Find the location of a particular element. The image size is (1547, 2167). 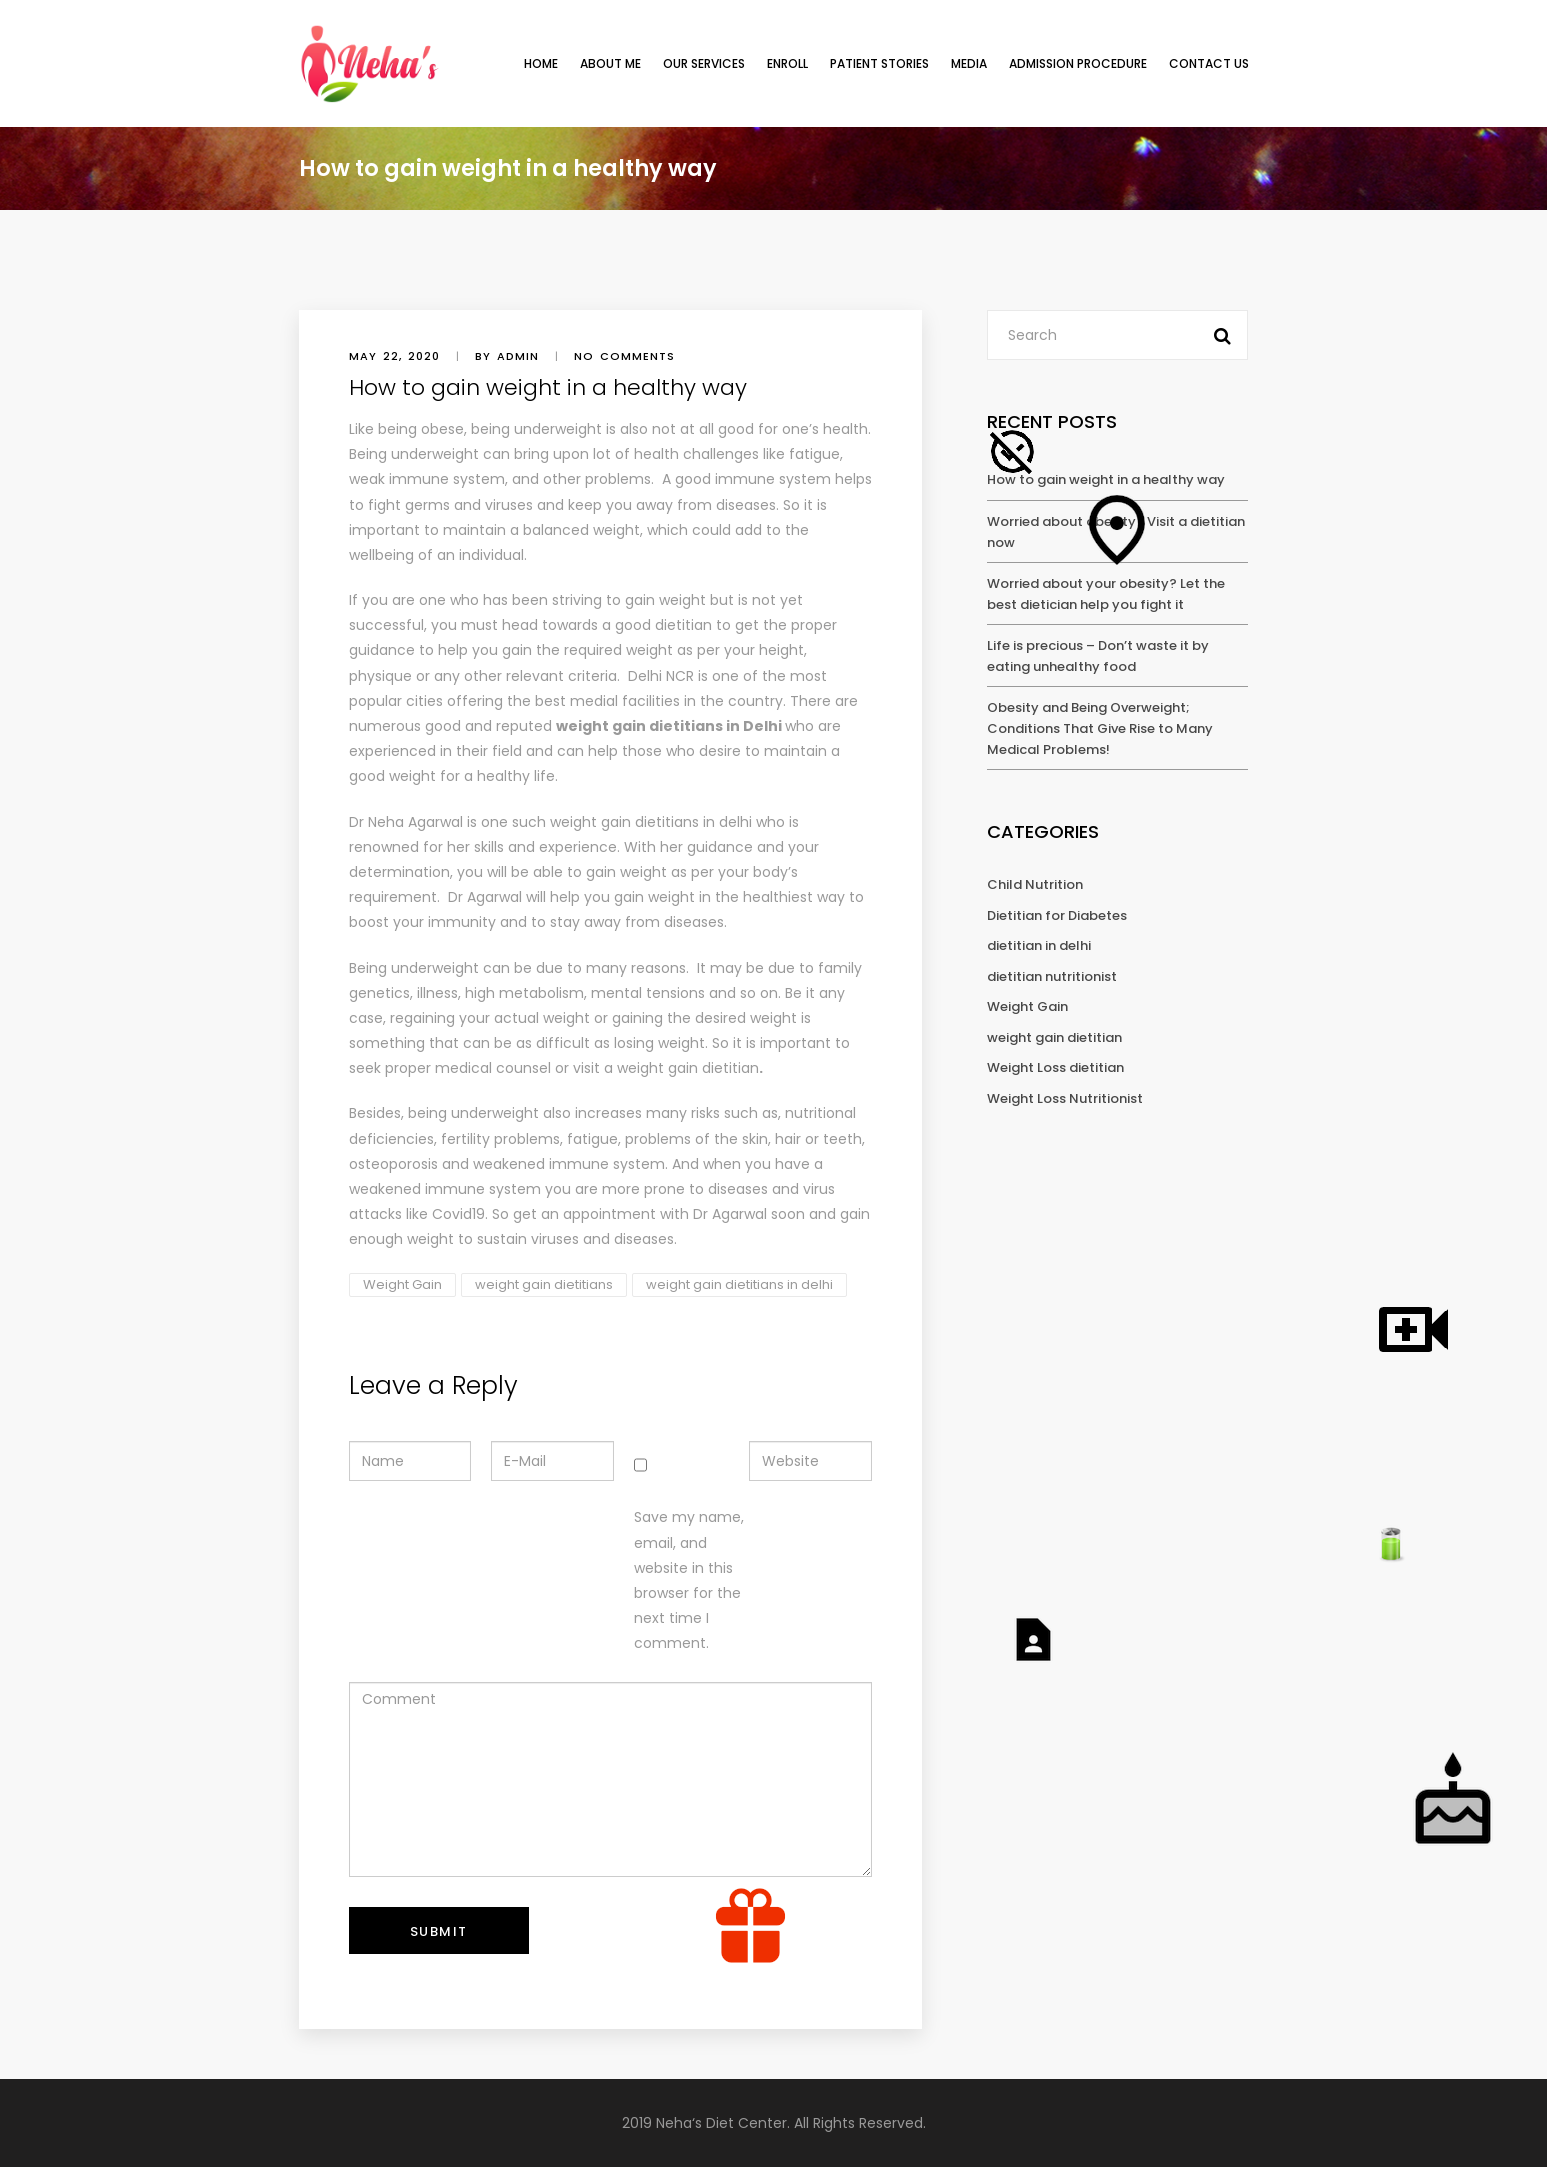

start a new video call is located at coordinates (1413, 1329).